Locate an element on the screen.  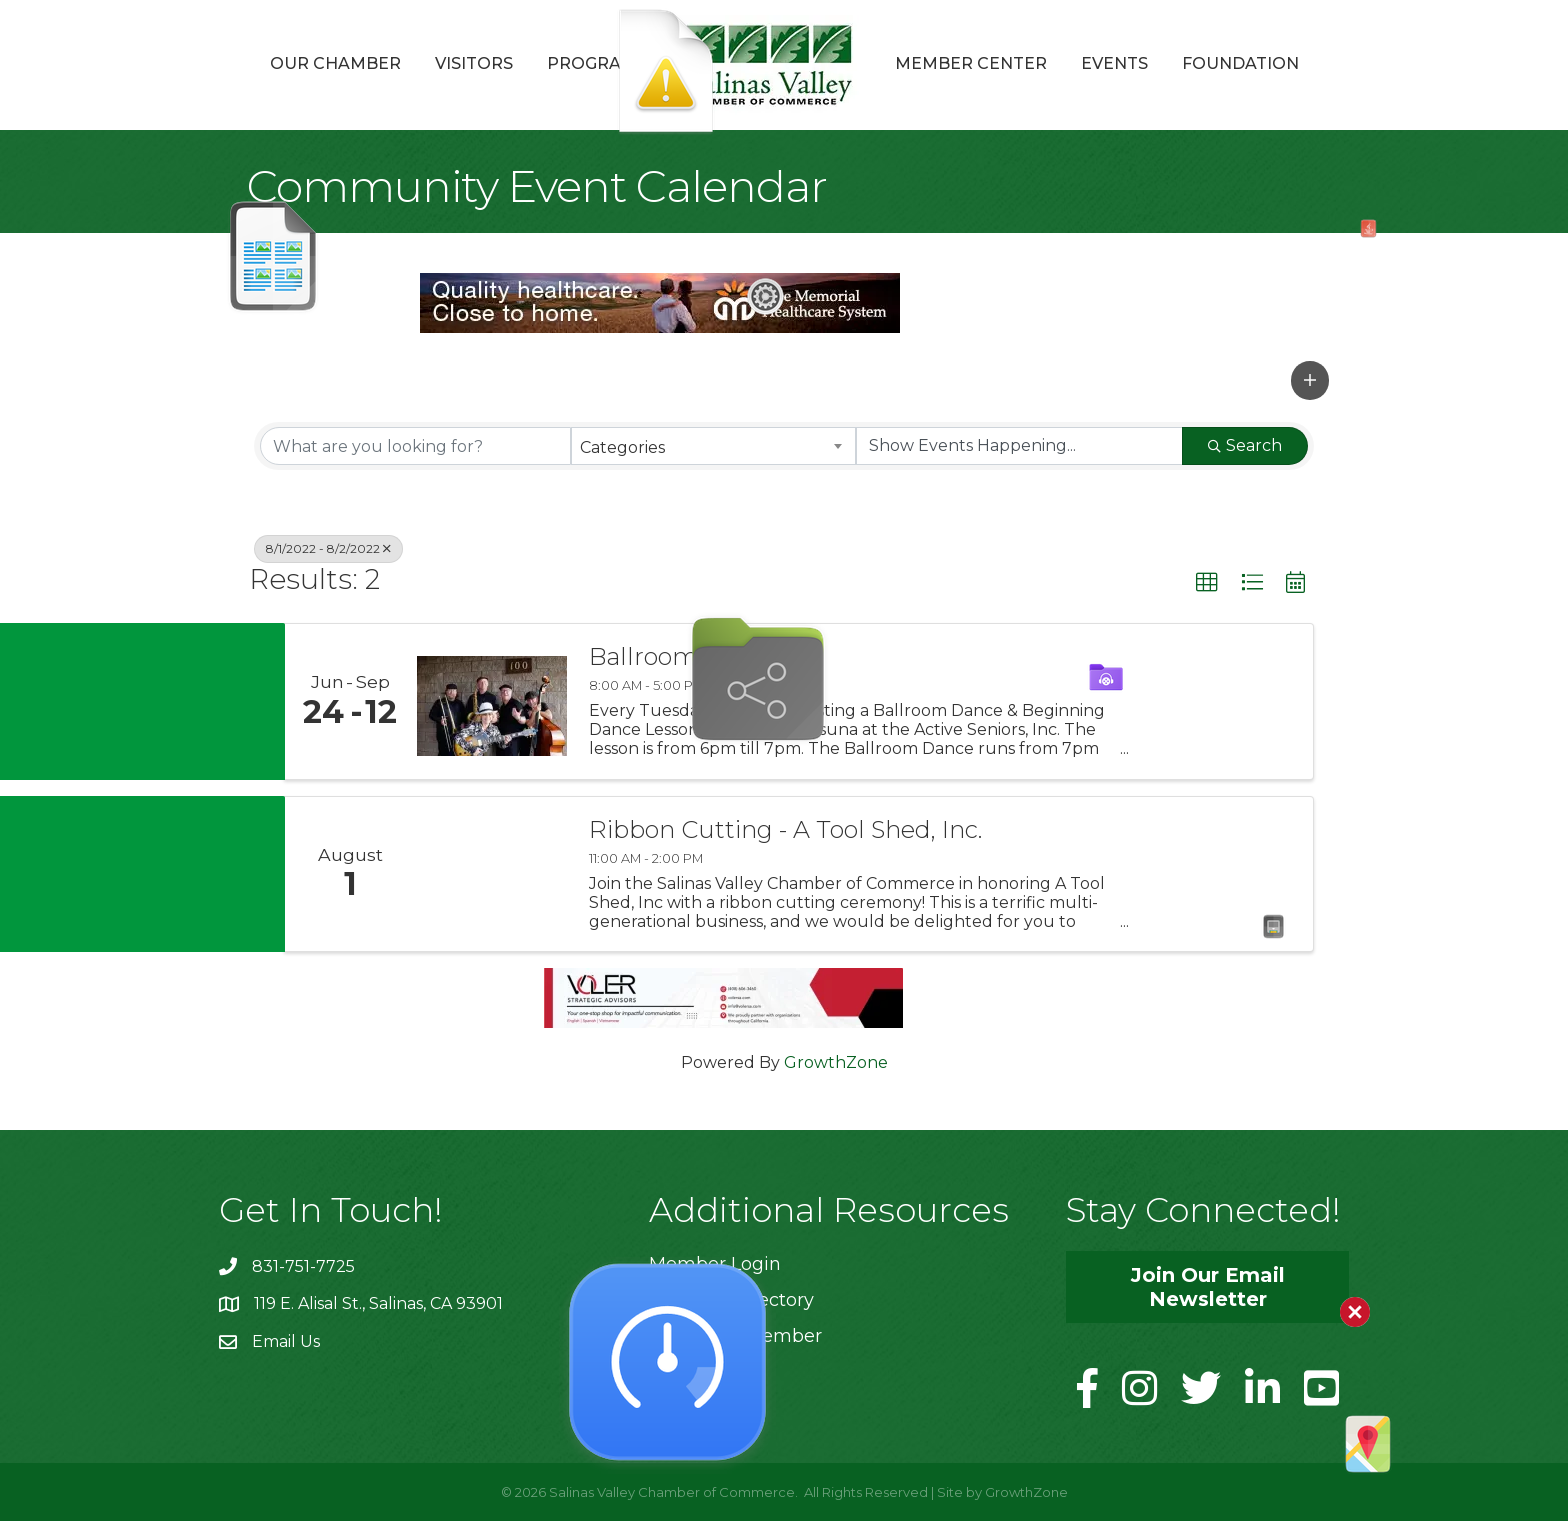
report a problem or issue with a file is located at coordinates (666, 74).